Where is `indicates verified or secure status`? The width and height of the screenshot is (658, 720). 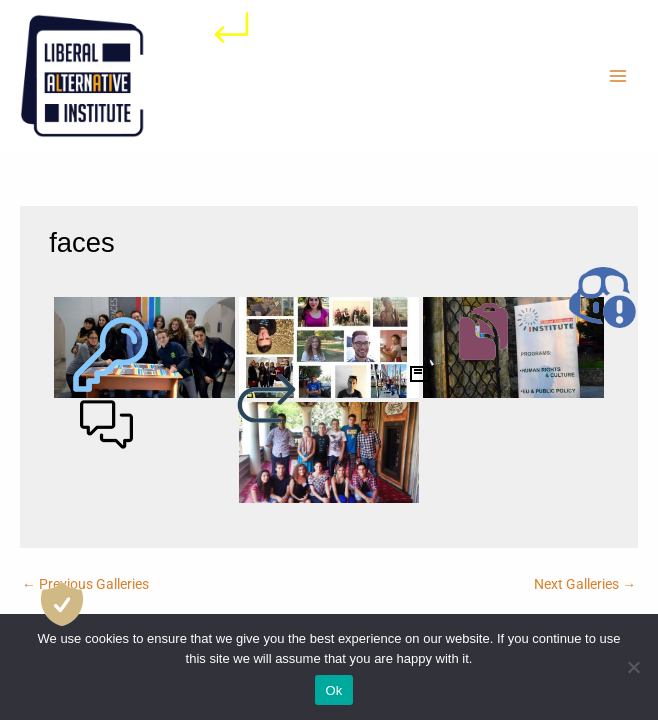 indicates verified or secure status is located at coordinates (62, 604).